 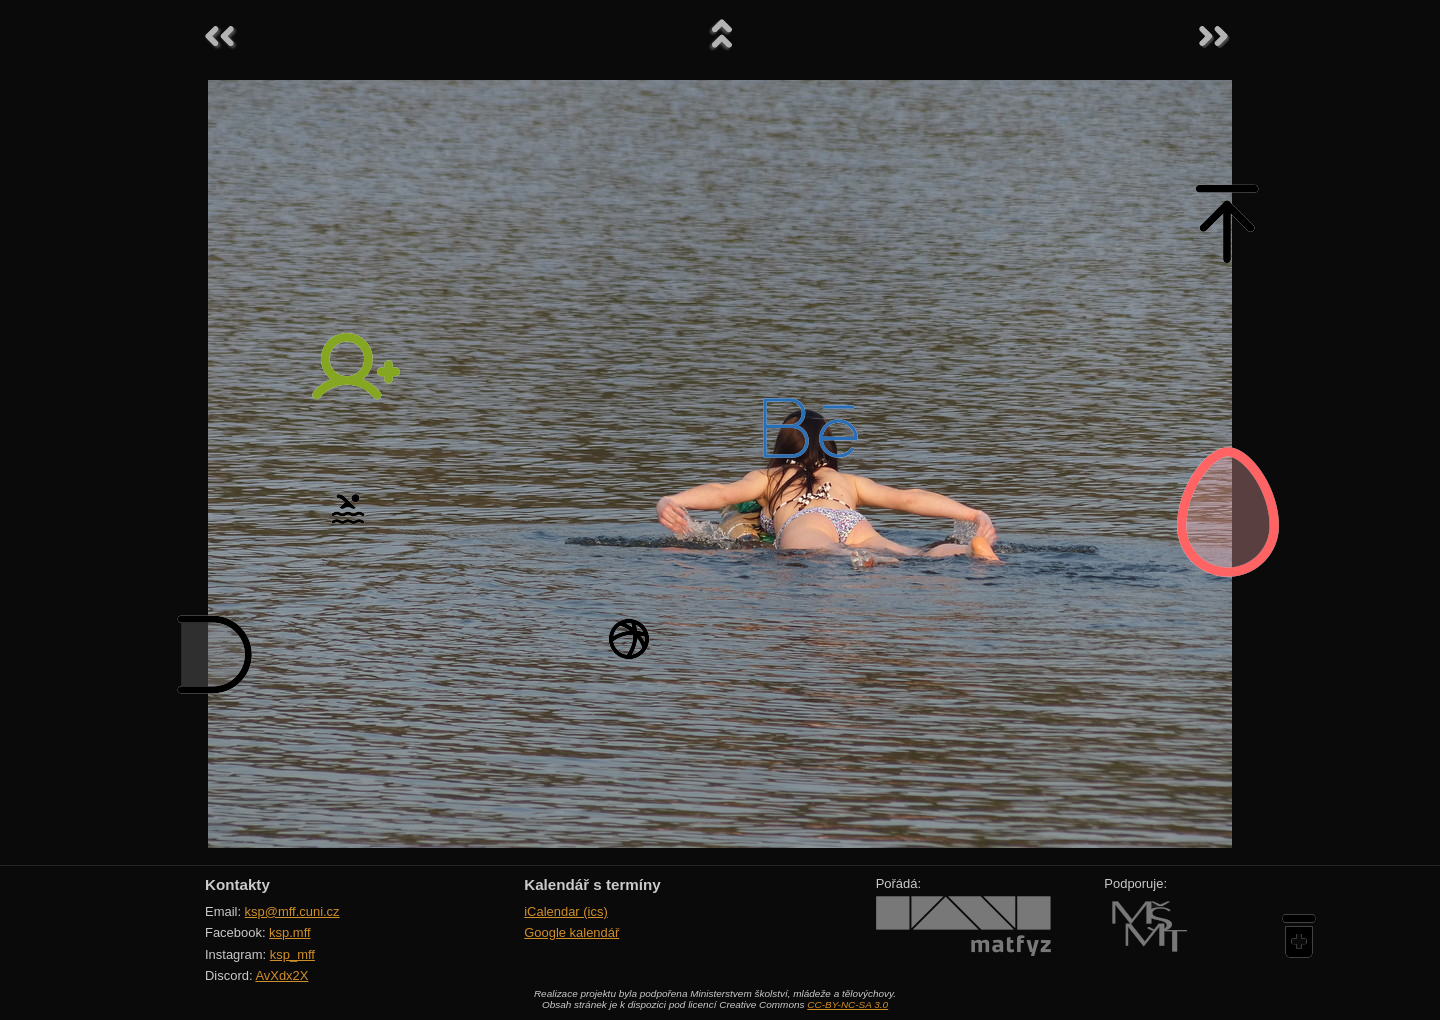 What do you see at coordinates (209, 654) in the screenshot?
I see `indicates a proper superset relationship in mathematical notation` at bounding box center [209, 654].